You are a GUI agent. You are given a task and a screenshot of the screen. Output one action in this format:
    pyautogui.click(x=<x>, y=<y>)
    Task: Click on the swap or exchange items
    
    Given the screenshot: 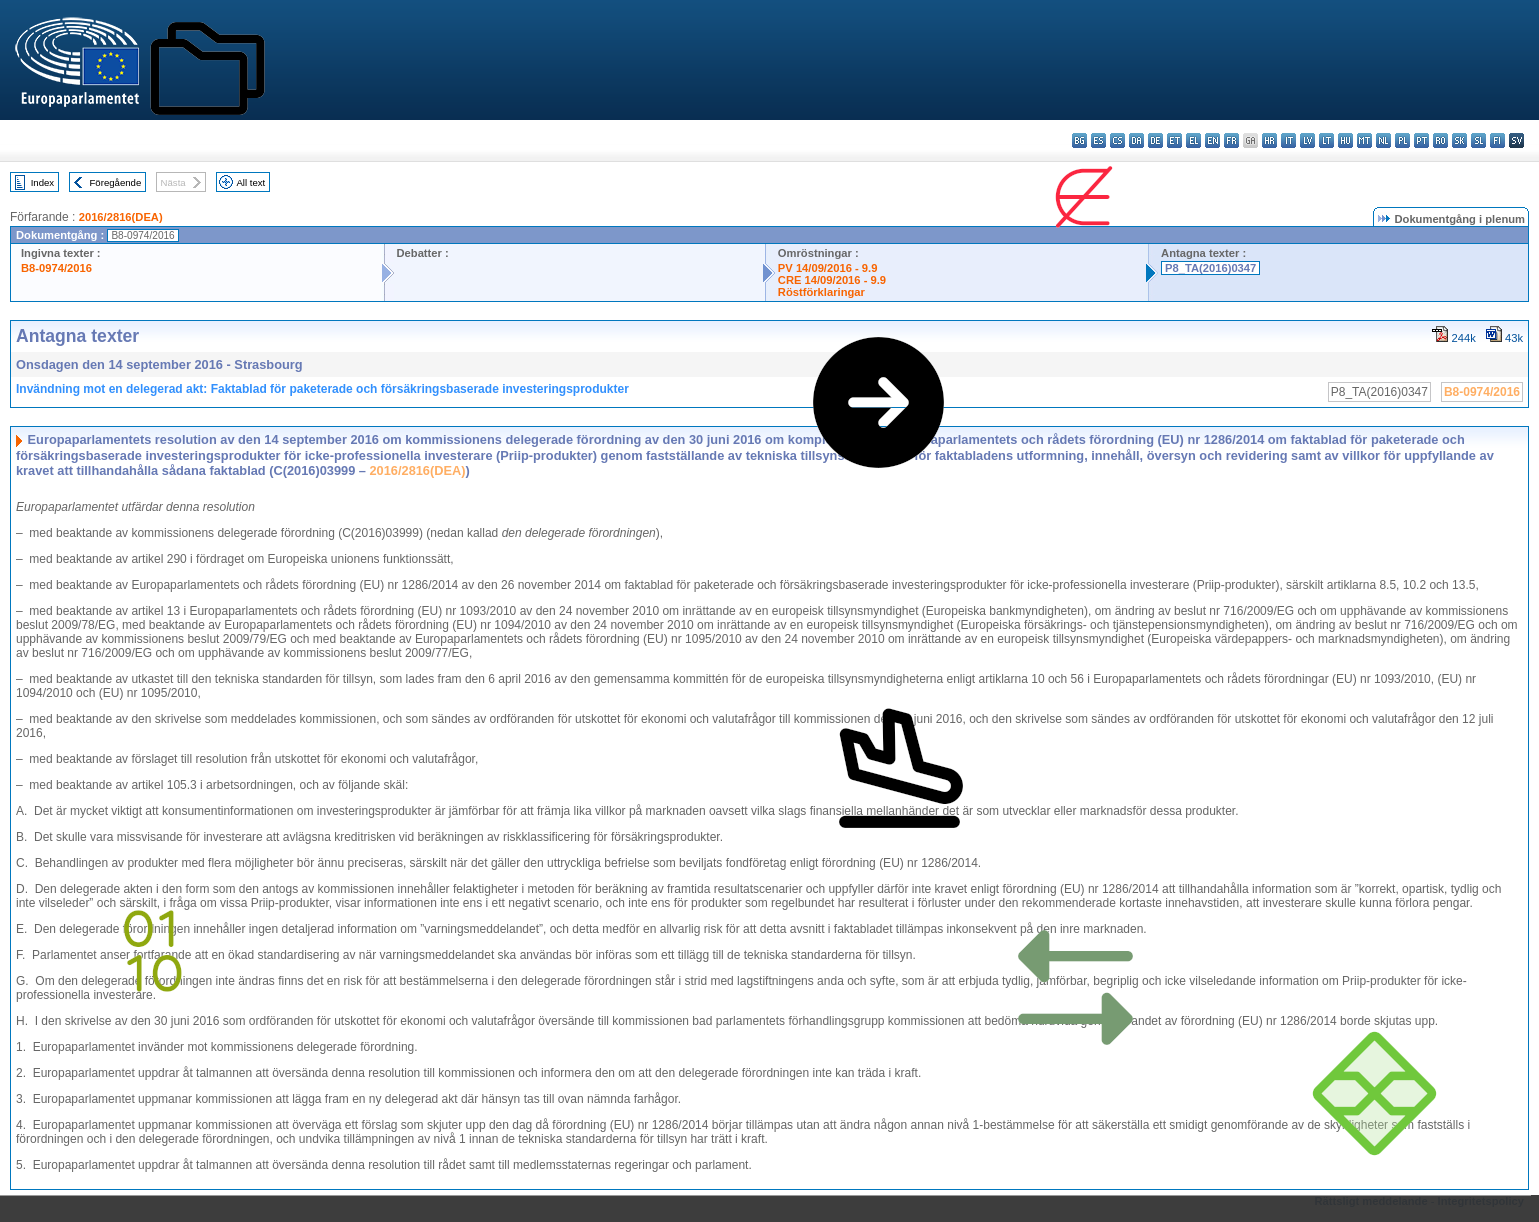 What is the action you would take?
    pyautogui.click(x=1075, y=987)
    